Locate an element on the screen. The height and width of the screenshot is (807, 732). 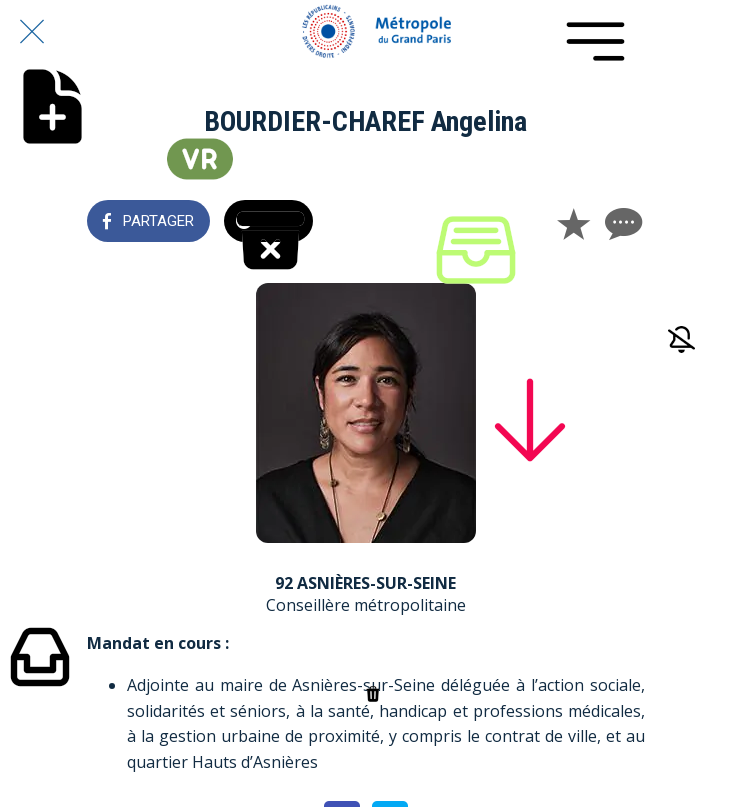
open navigation menu is located at coordinates (595, 41).